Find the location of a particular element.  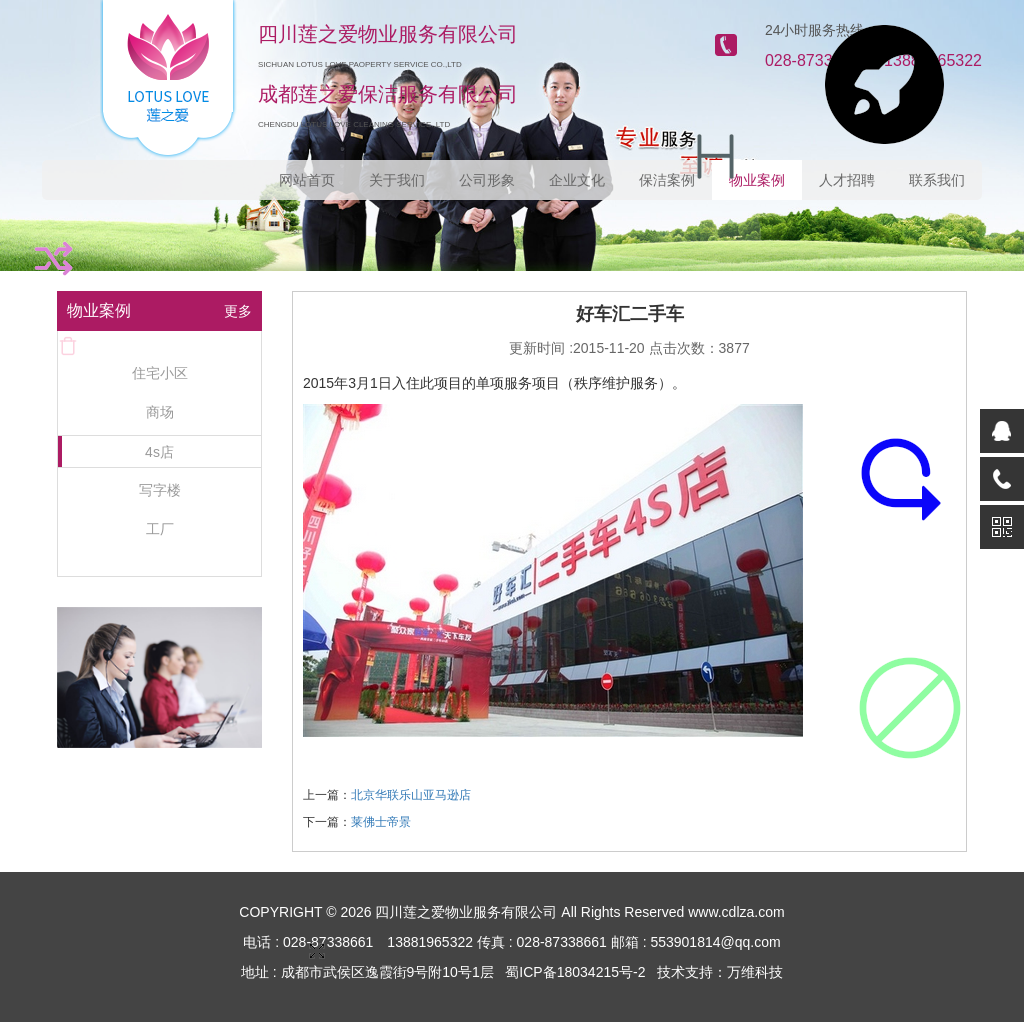

boost or promote a post in your feed is located at coordinates (884, 84).